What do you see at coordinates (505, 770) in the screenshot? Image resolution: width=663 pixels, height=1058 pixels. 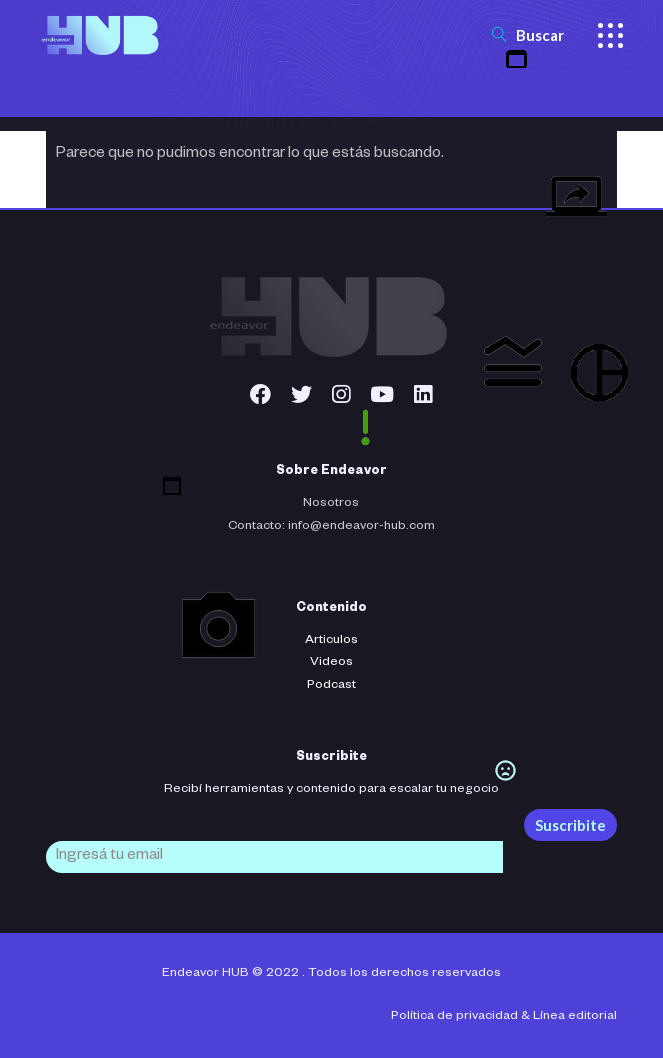 I see `indicates a negative reaction or dissatisfied feedback` at bounding box center [505, 770].